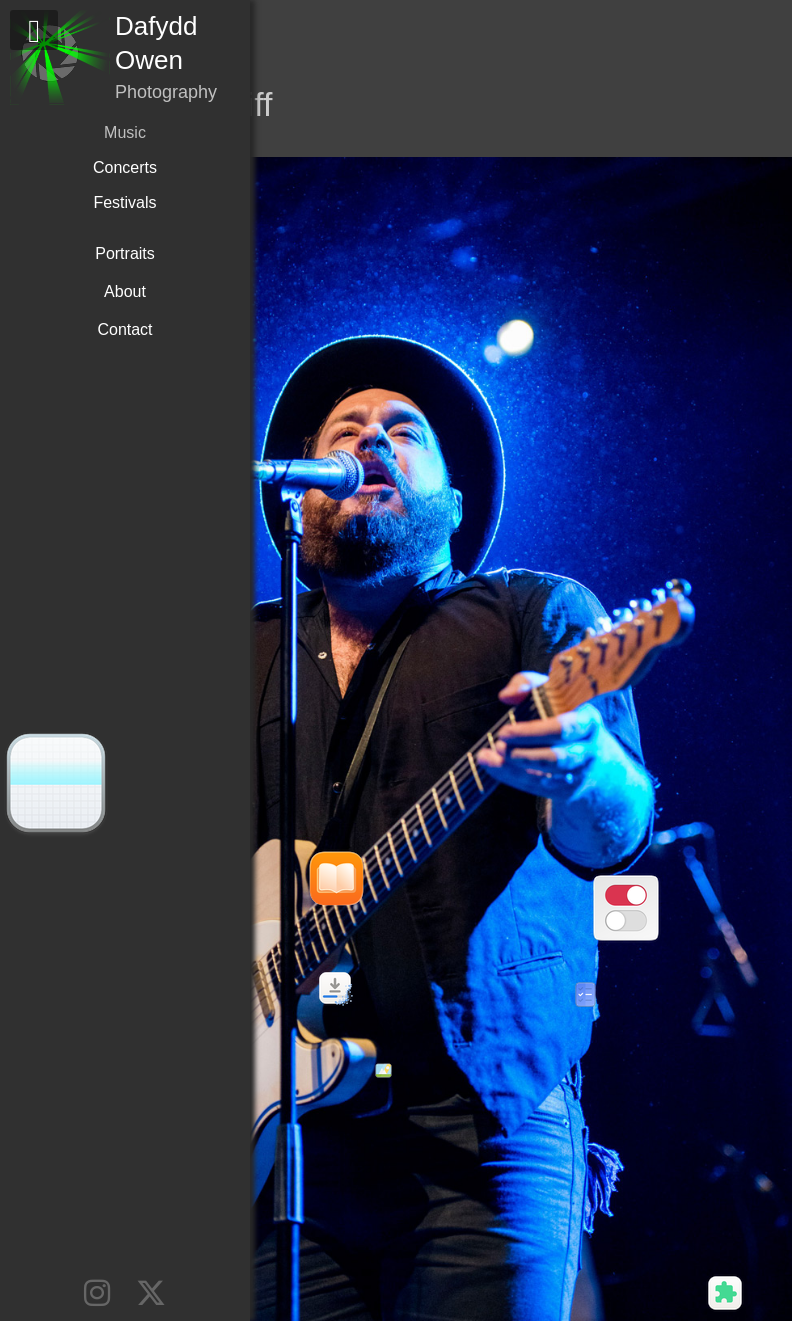 The width and height of the screenshot is (792, 1321). What do you see at coordinates (383, 1070) in the screenshot?
I see `open gnome photos app` at bounding box center [383, 1070].